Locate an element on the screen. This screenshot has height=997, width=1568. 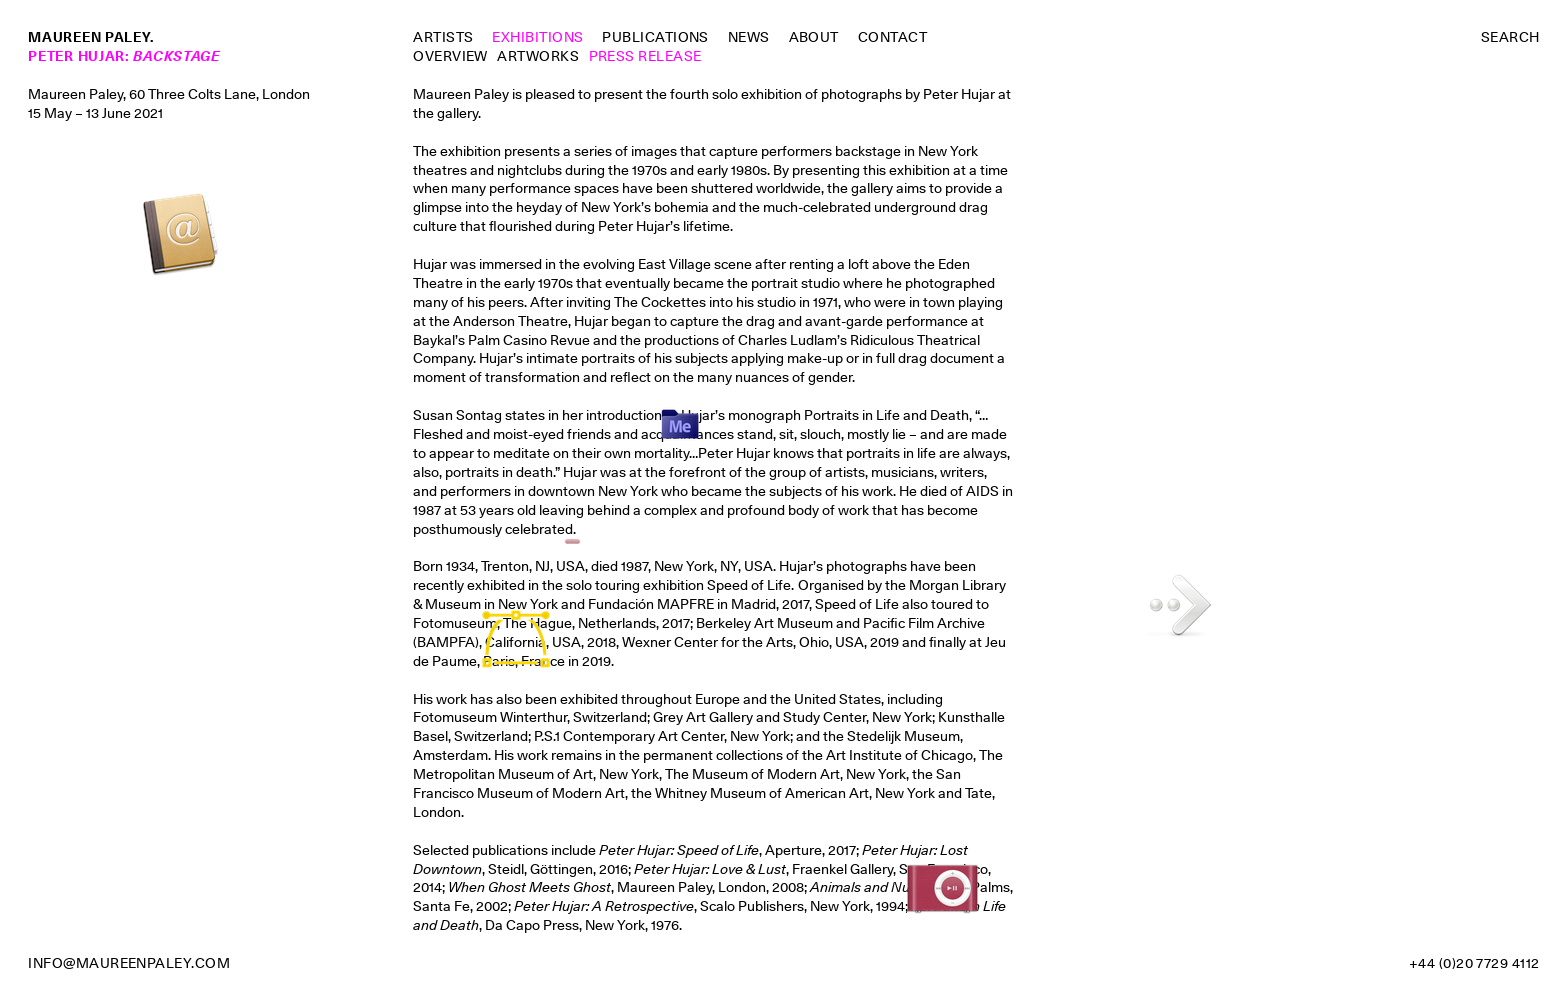
navigate to the next item or page is located at coordinates (1180, 605).